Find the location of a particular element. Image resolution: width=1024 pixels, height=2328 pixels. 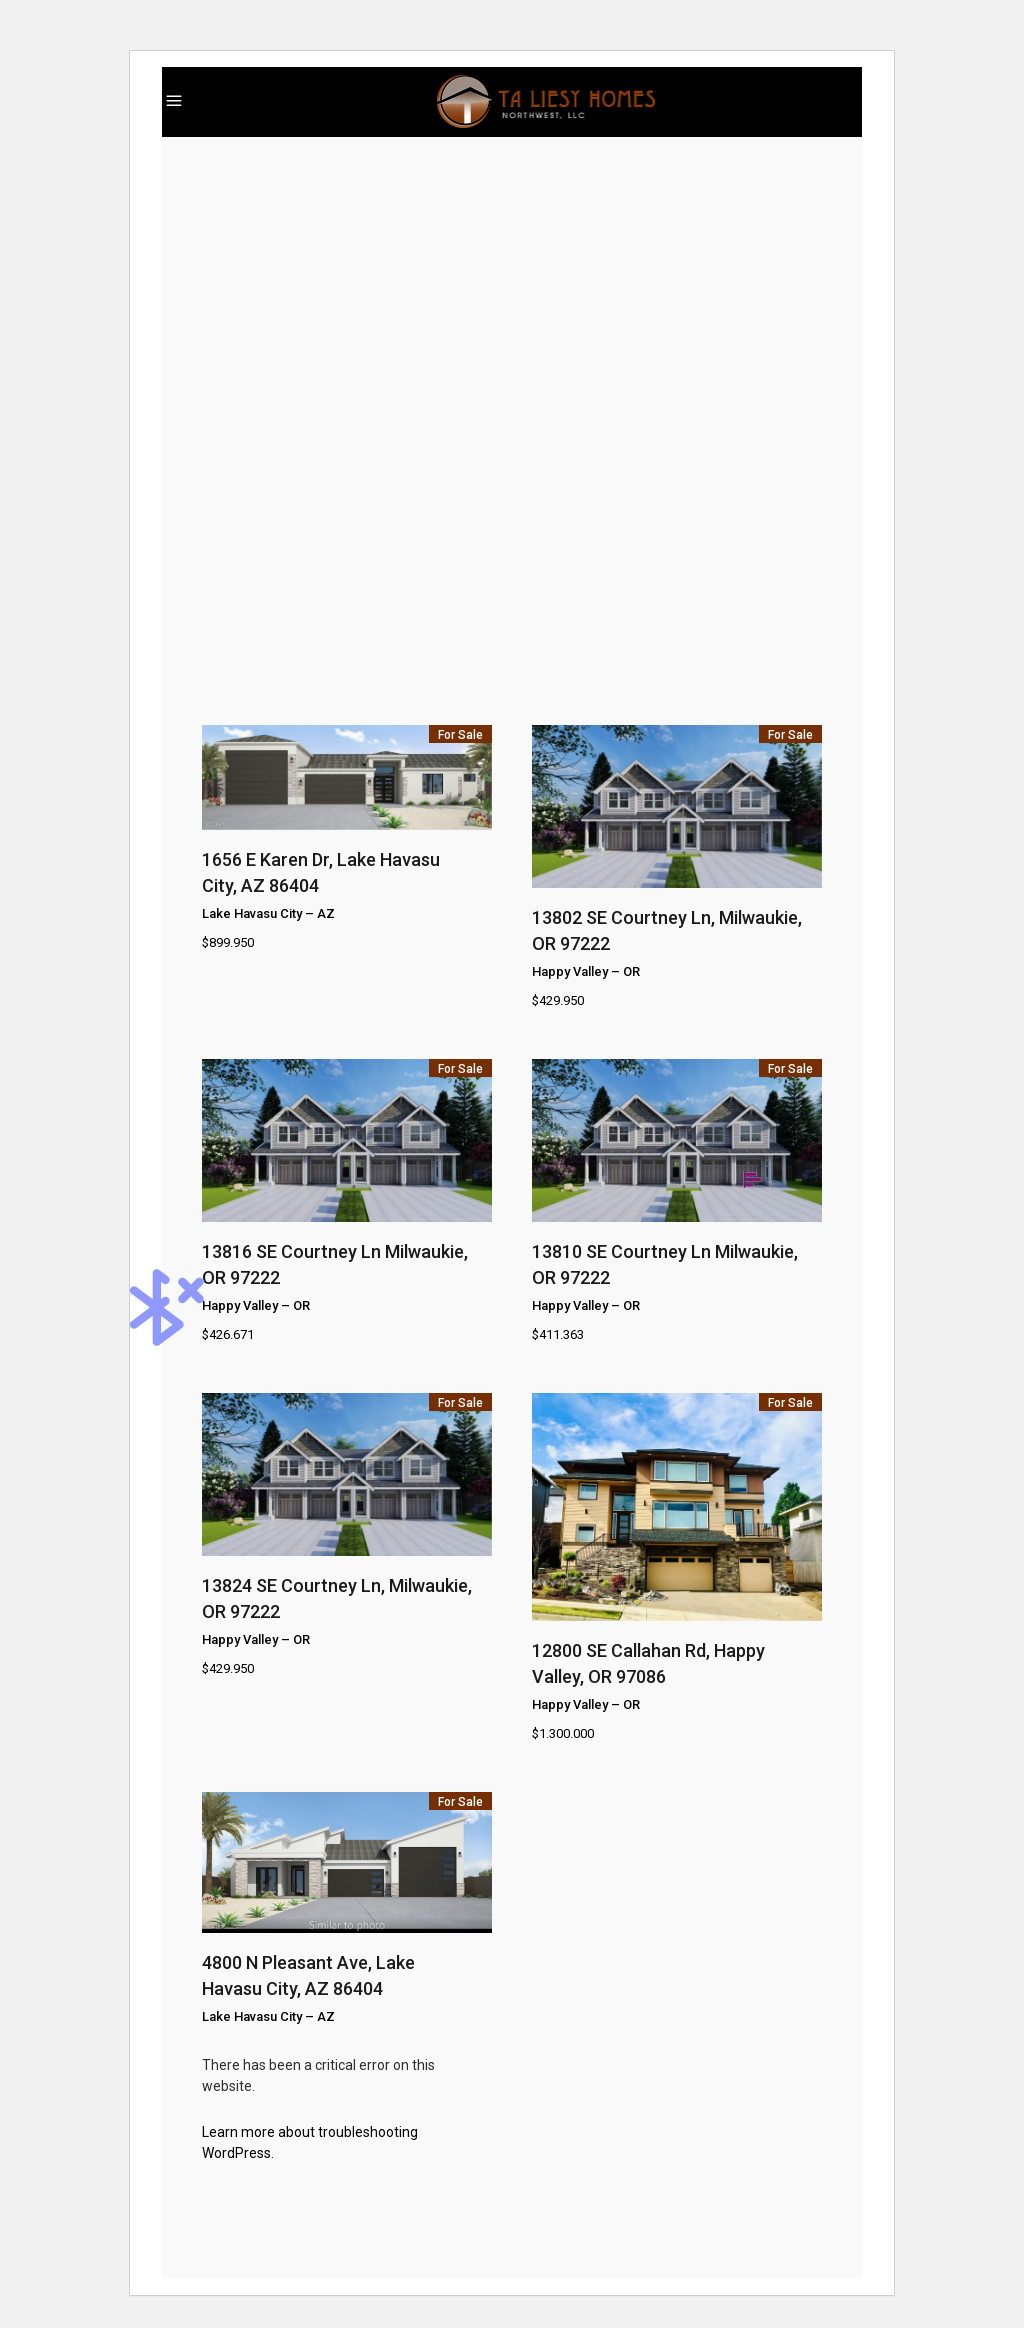

bluetooth connection disabled or unavailable is located at coordinates (162, 1307).